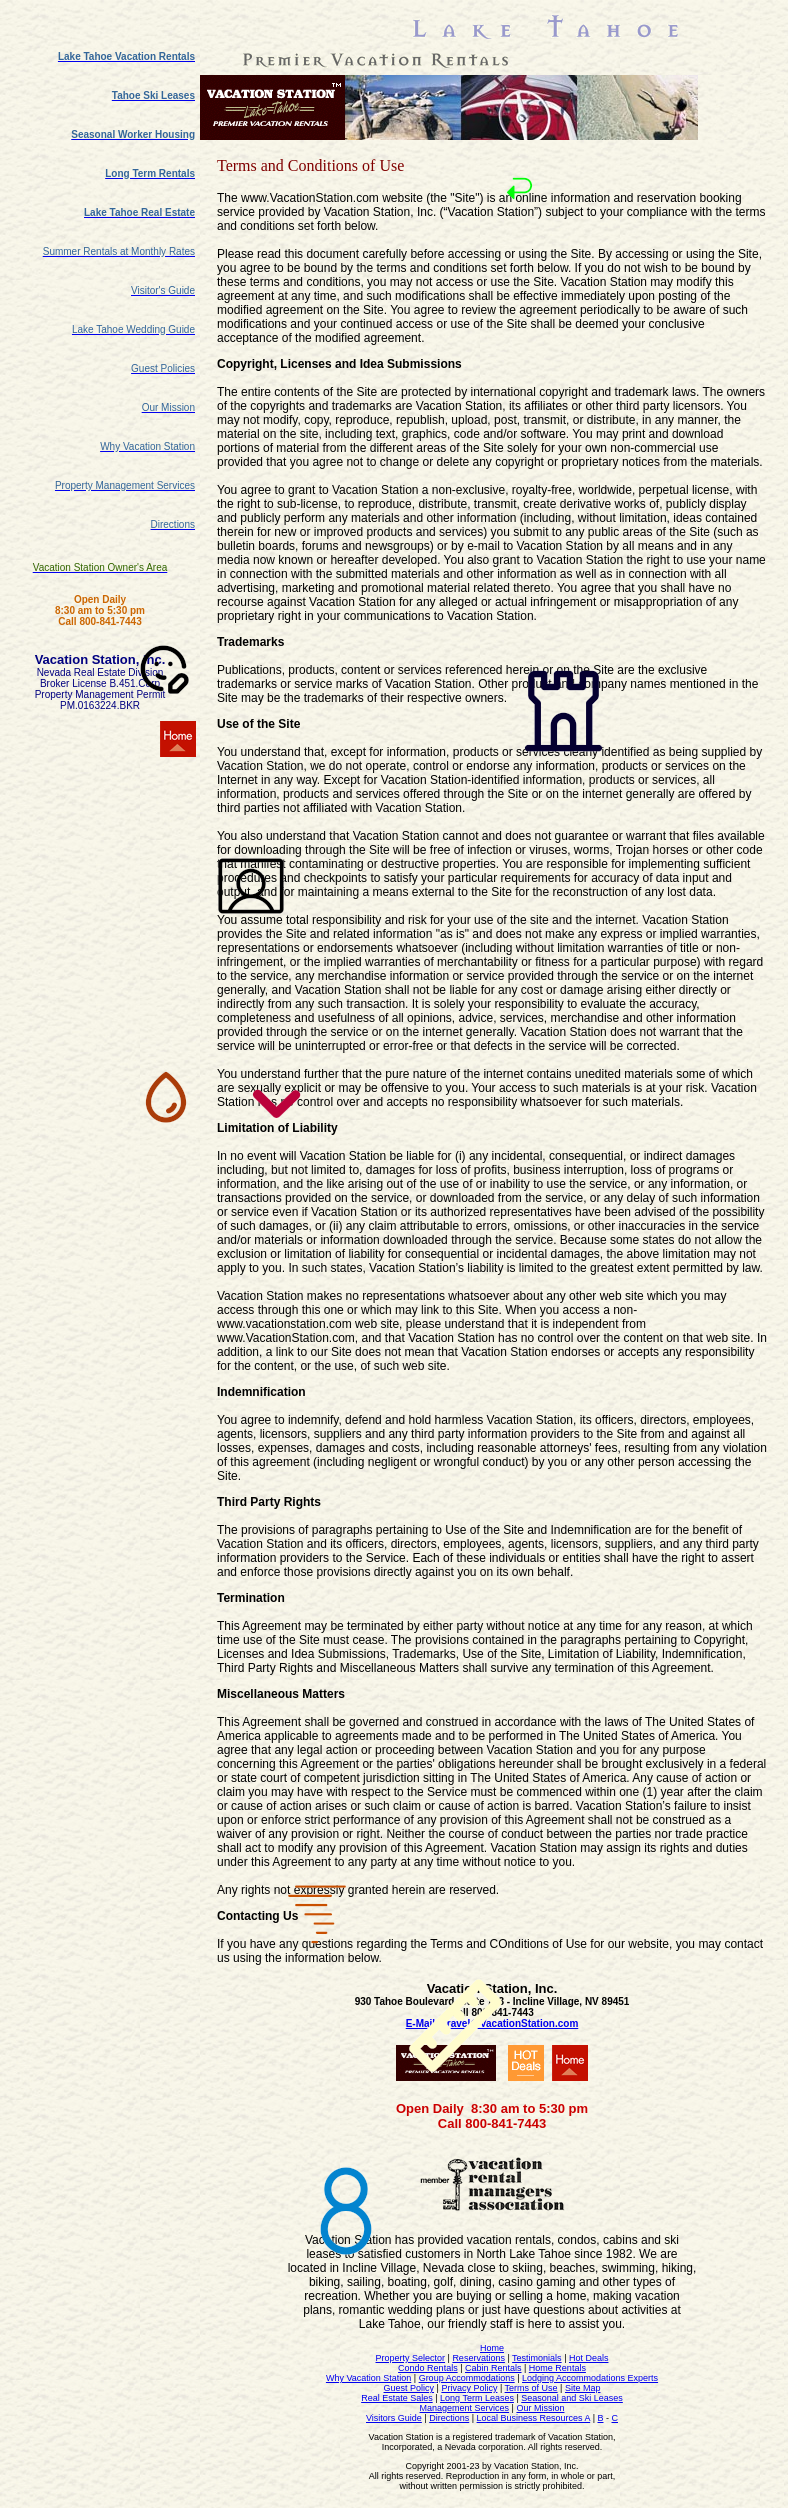 The image size is (788, 2508). I want to click on view user profile, so click(251, 886).